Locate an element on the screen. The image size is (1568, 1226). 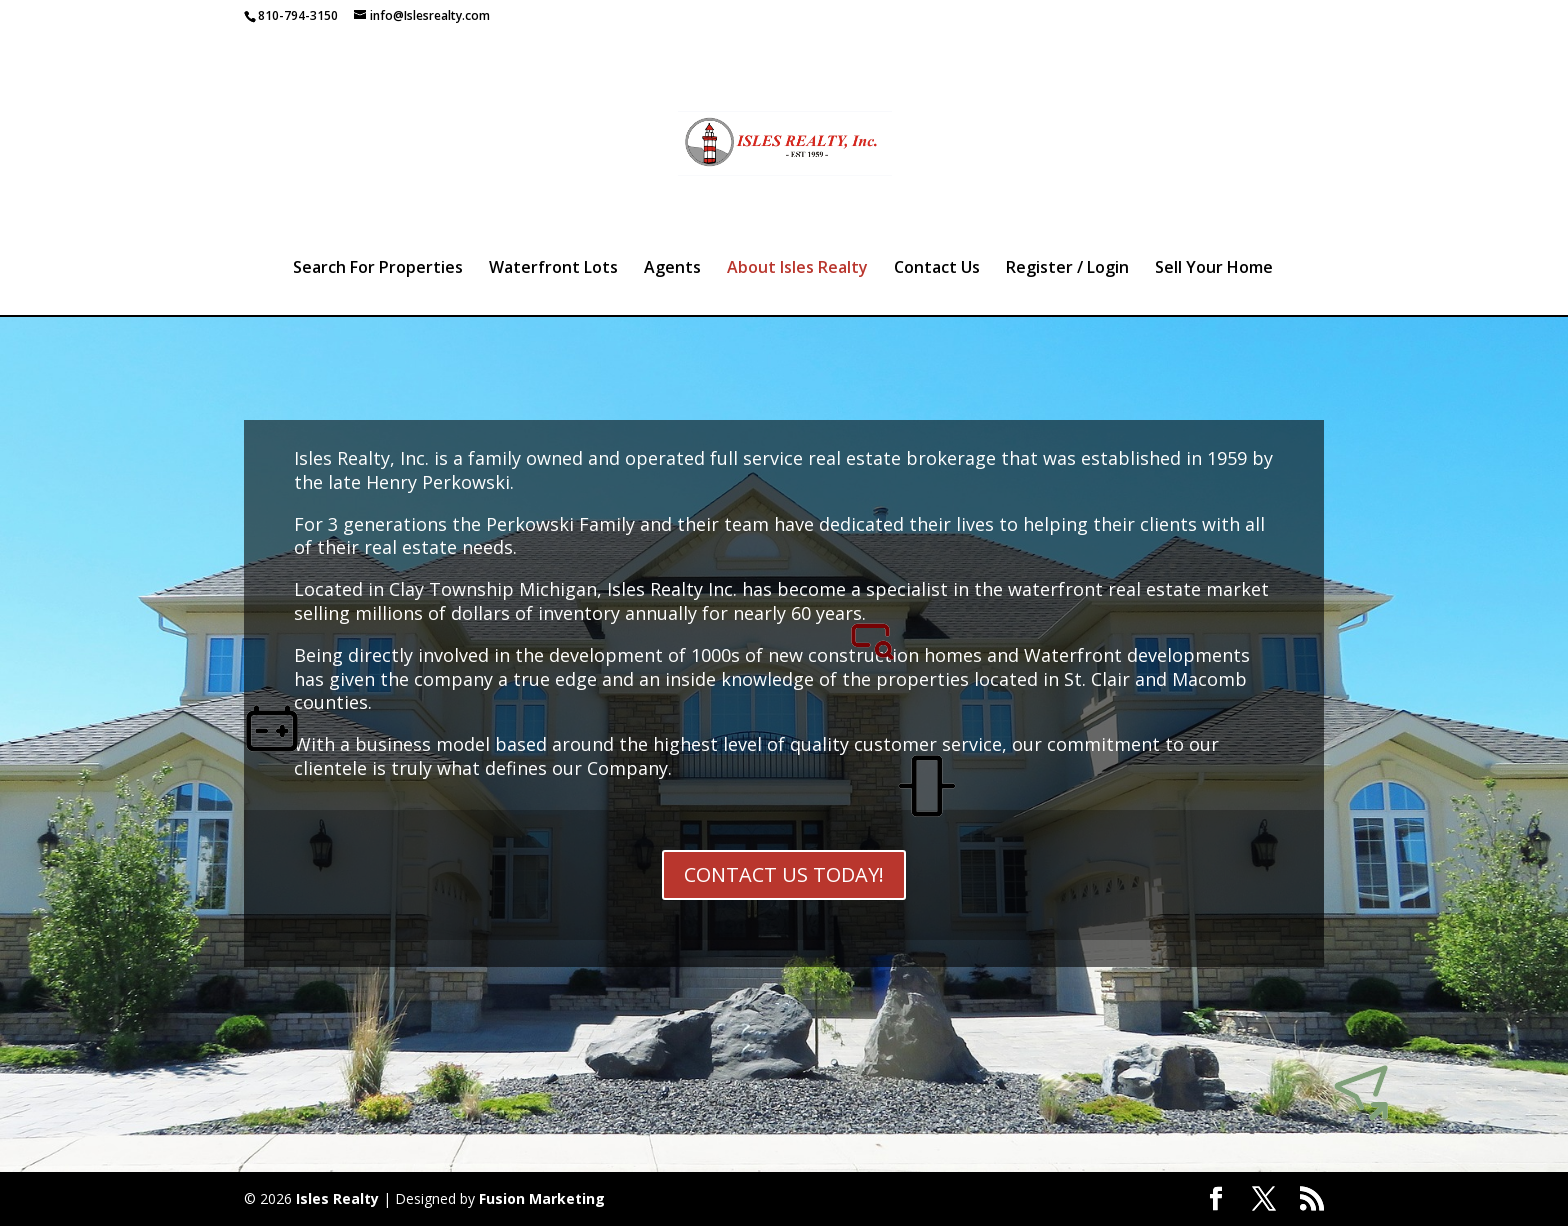
view automotive battery status is located at coordinates (272, 731).